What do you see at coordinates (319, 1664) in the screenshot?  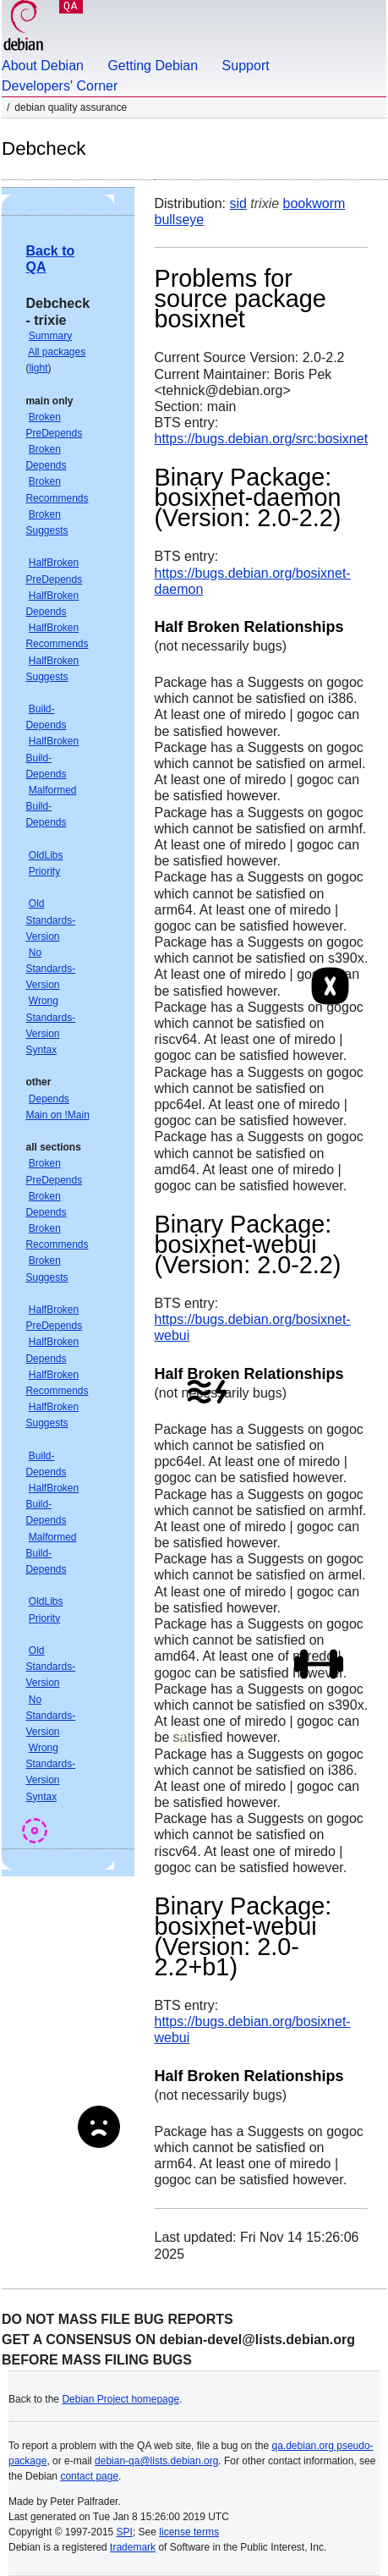 I see `access workout or fitness features` at bounding box center [319, 1664].